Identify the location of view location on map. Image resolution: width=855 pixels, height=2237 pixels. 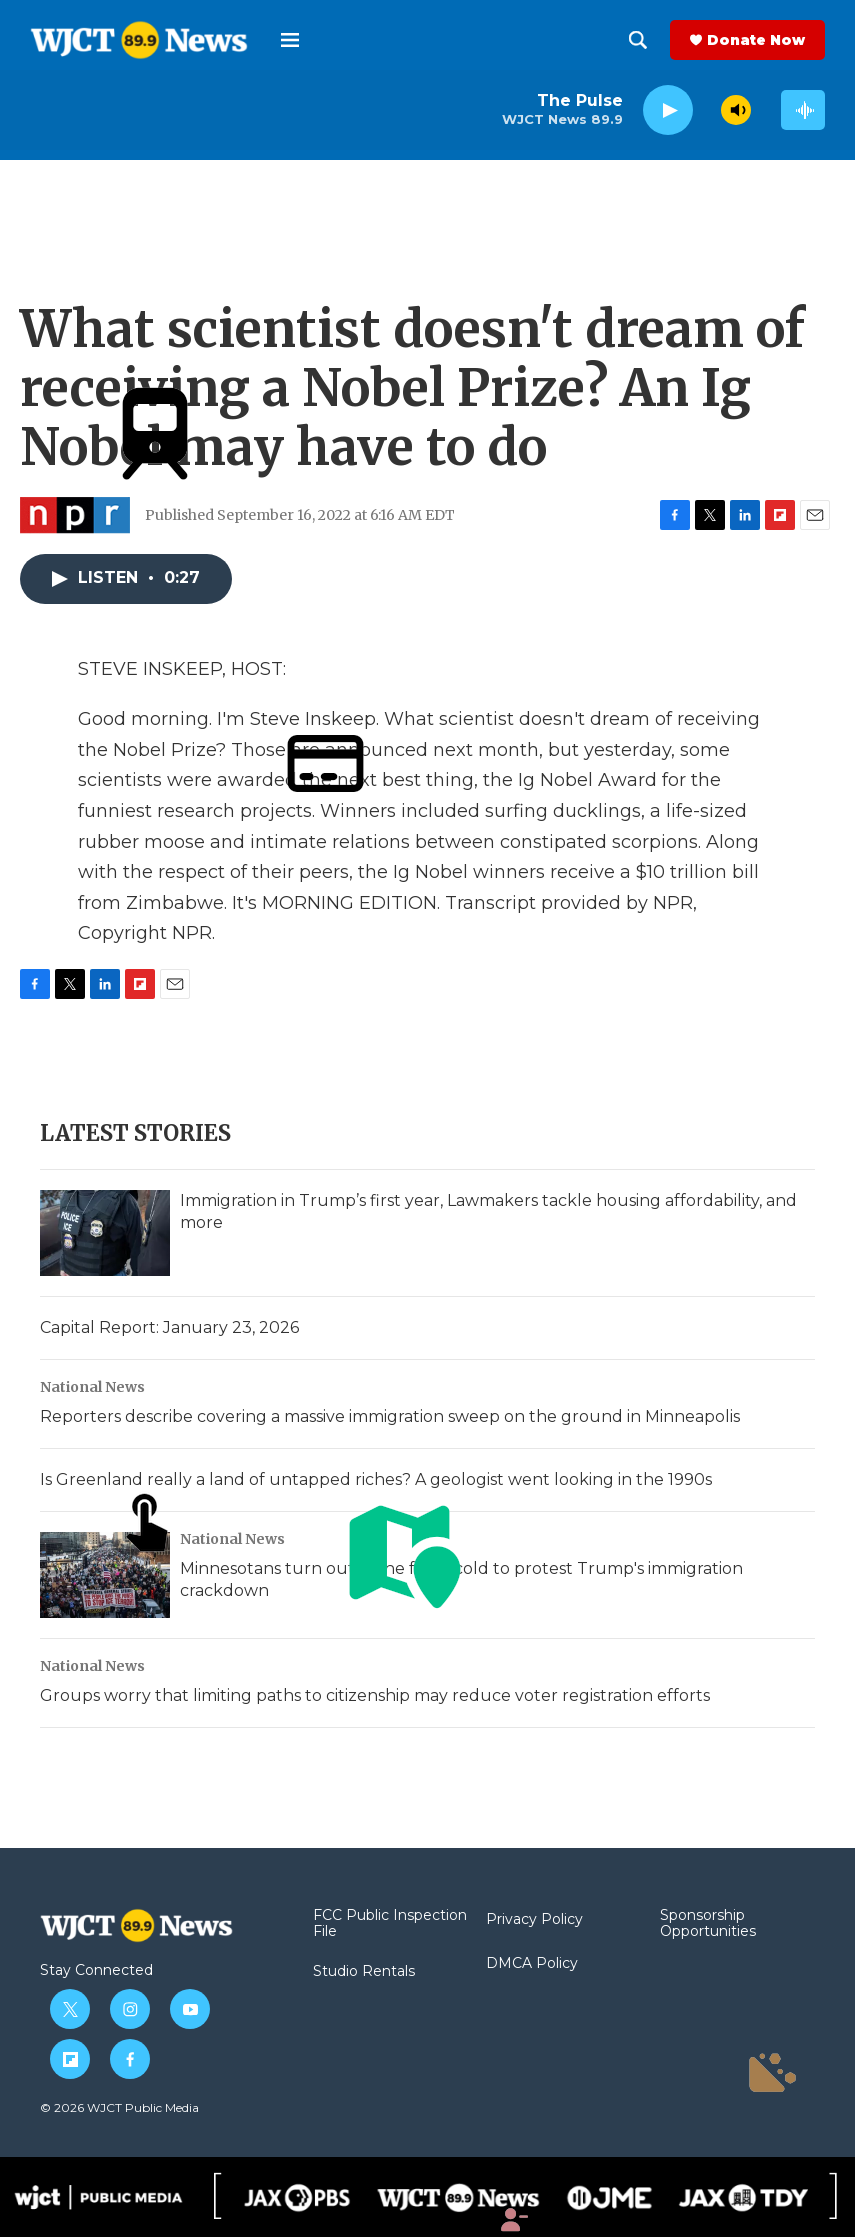
(399, 1552).